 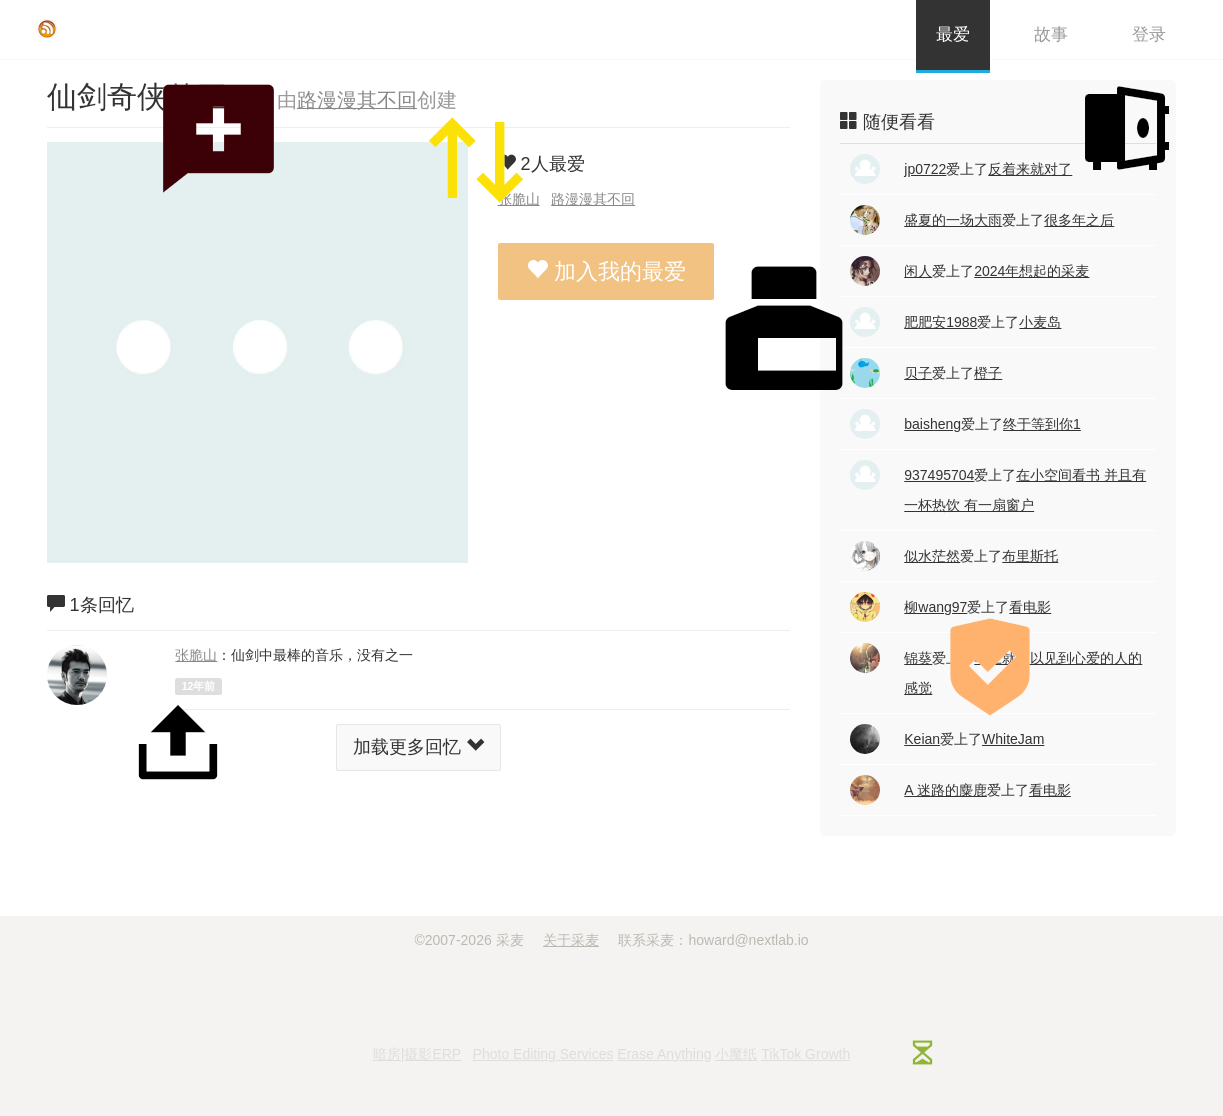 I want to click on access secure storage or vault, so click(x=1125, y=130).